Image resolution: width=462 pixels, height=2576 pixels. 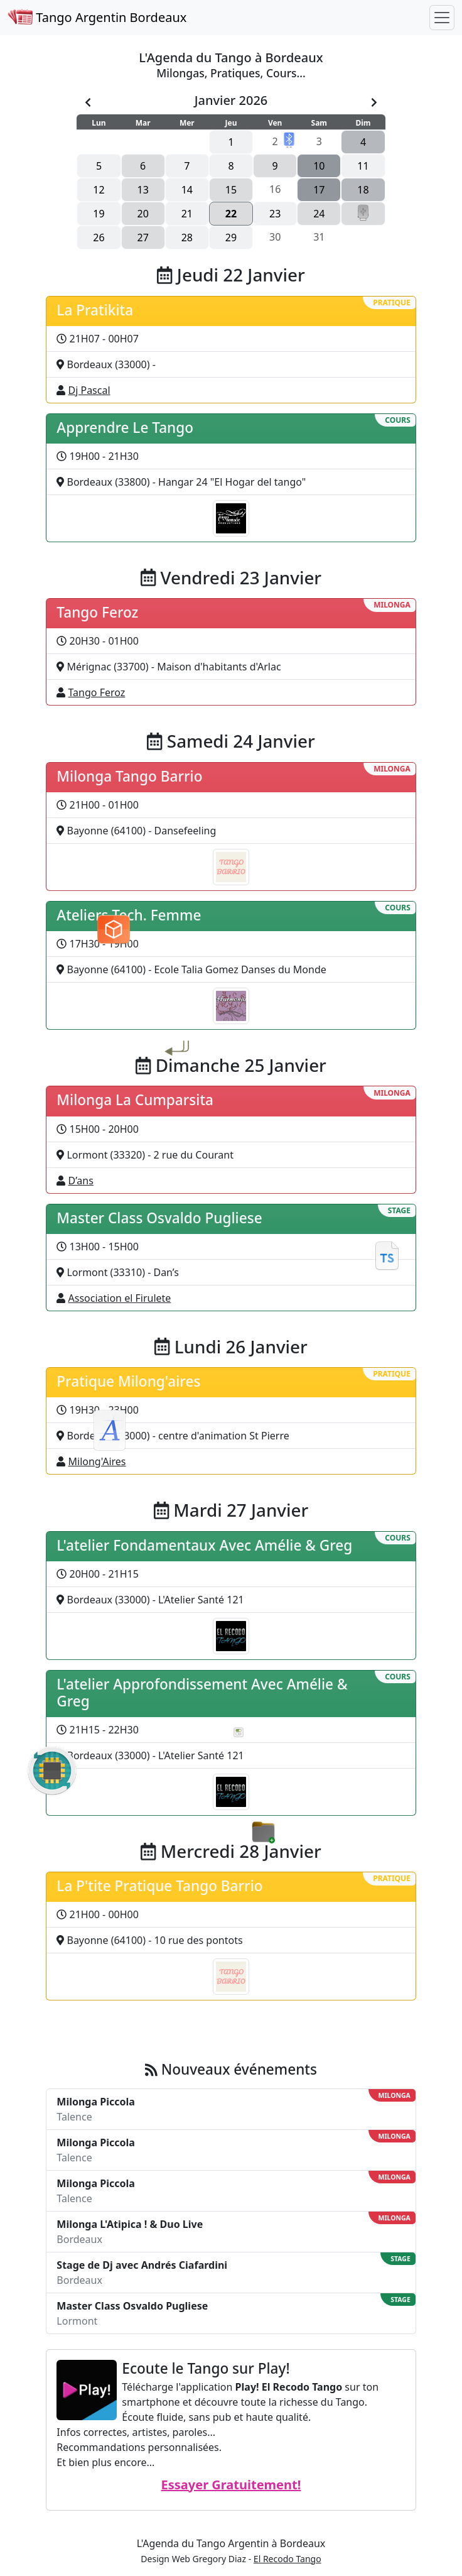 I want to click on open gnome tweaks settings, so click(x=239, y=1732).